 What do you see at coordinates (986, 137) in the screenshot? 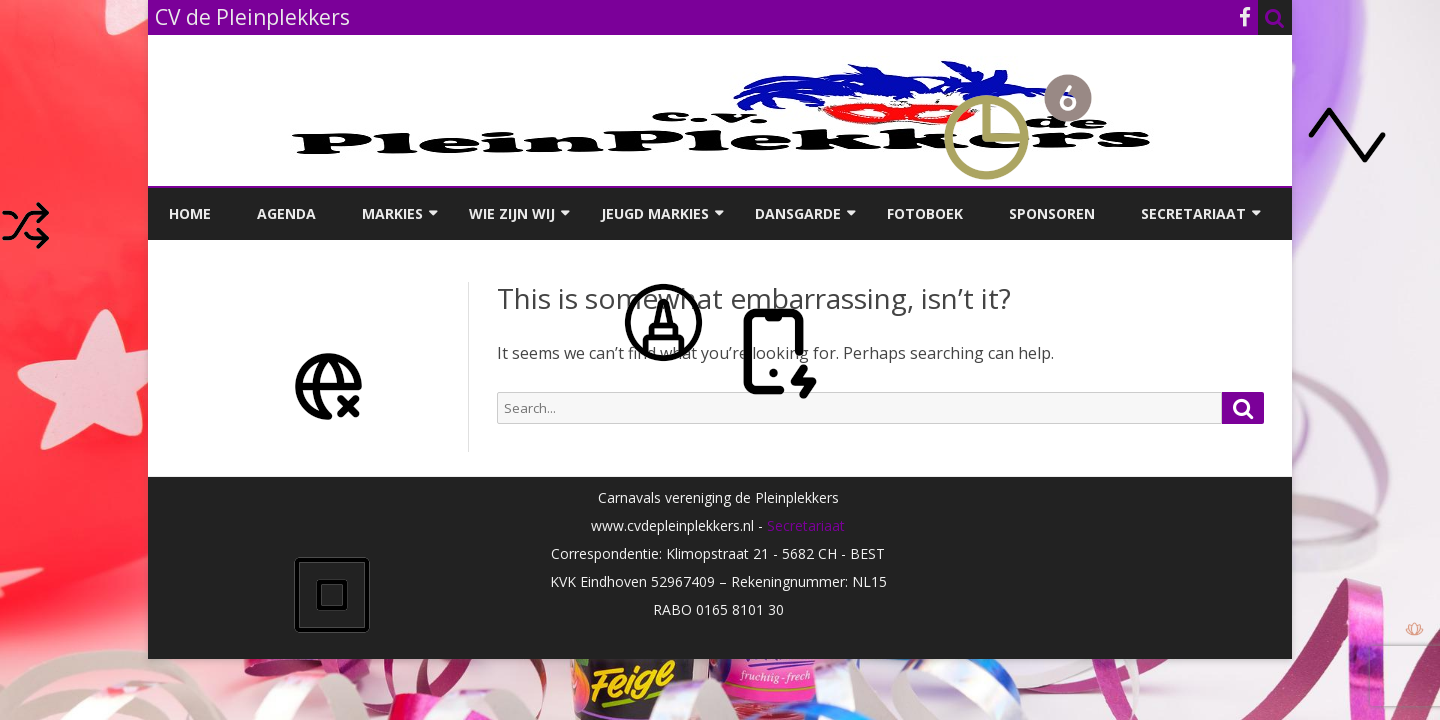
I see `view analytics or statistics breakdown` at bounding box center [986, 137].